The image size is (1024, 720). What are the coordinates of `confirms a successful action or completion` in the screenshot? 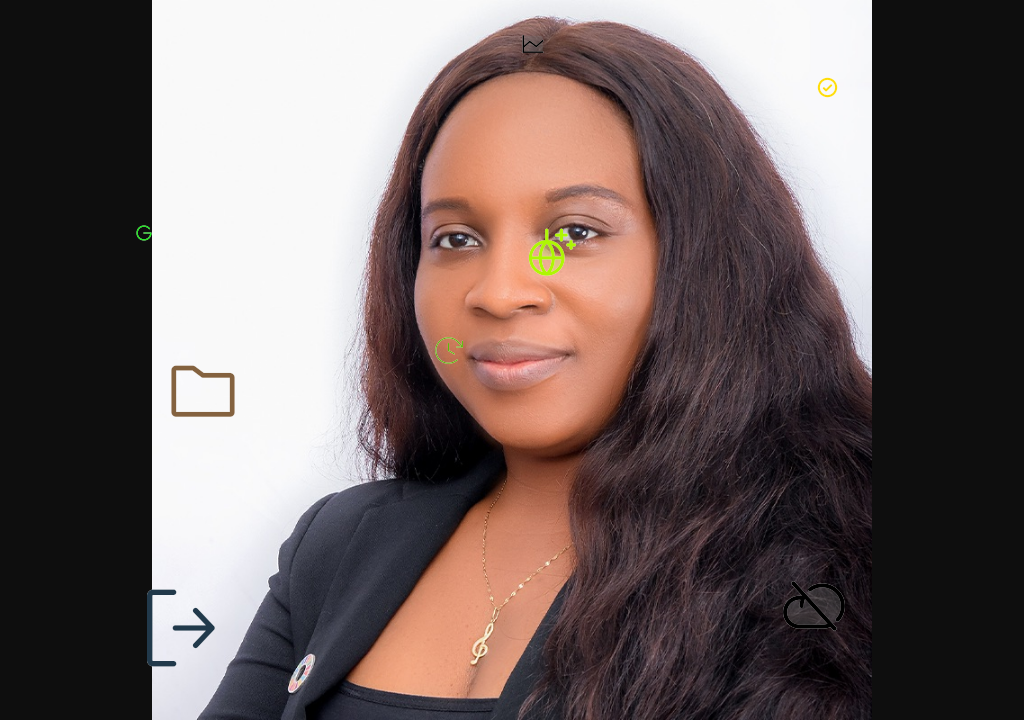 It's located at (827, 87).